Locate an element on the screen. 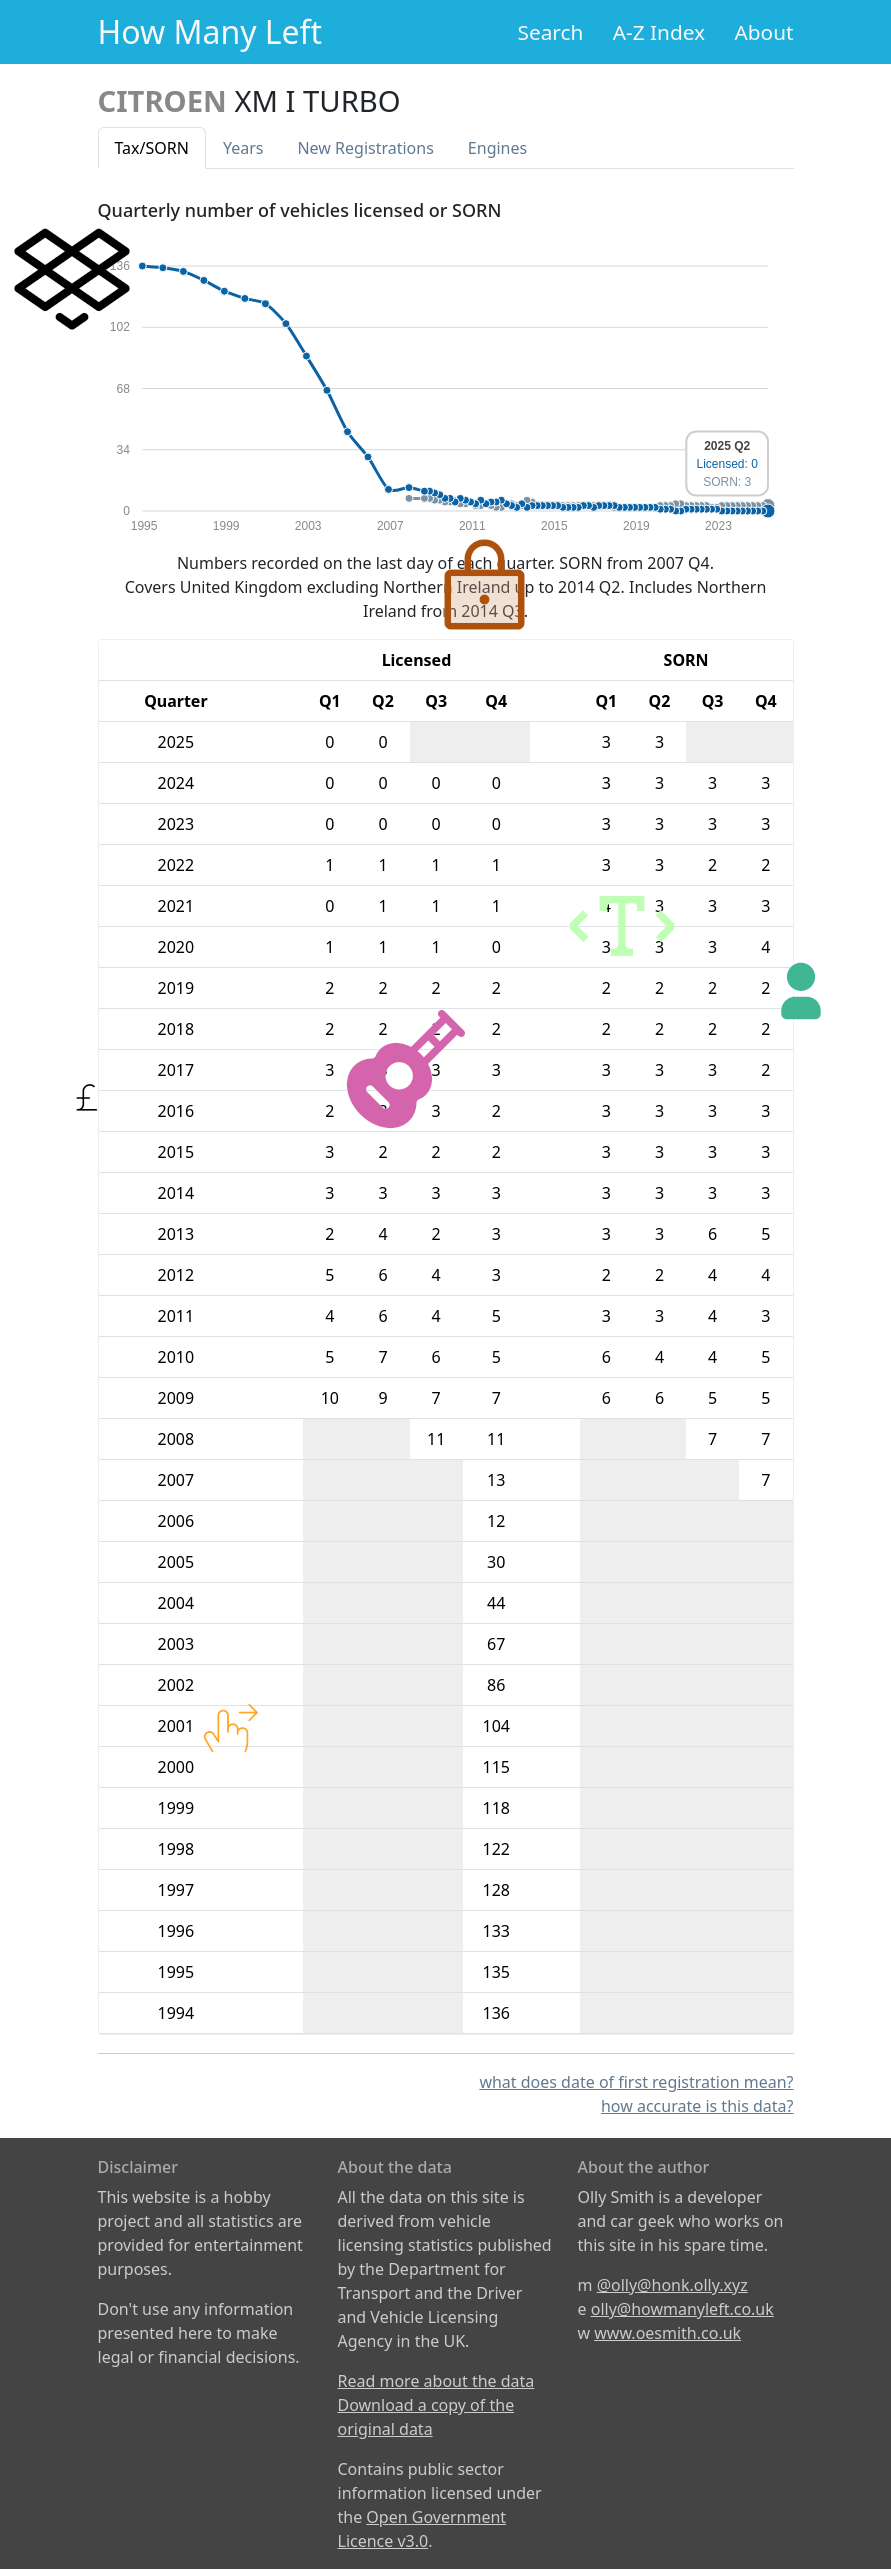 The width and height of the screenshot is (891, 2569). indicates british pound sterling currency is located at coordinates (88, 1098).